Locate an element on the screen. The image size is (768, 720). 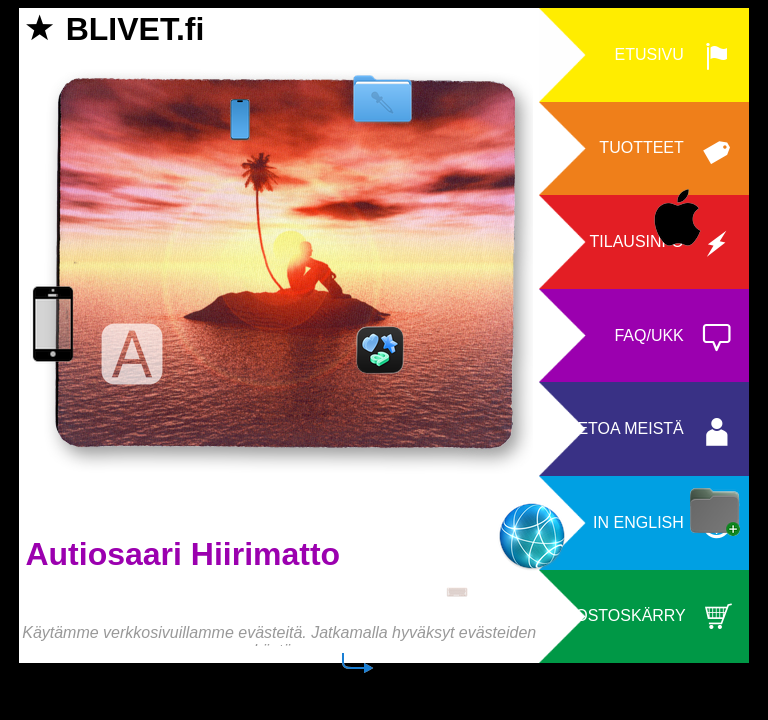
create a new folder is located at coordinates (714, 510).